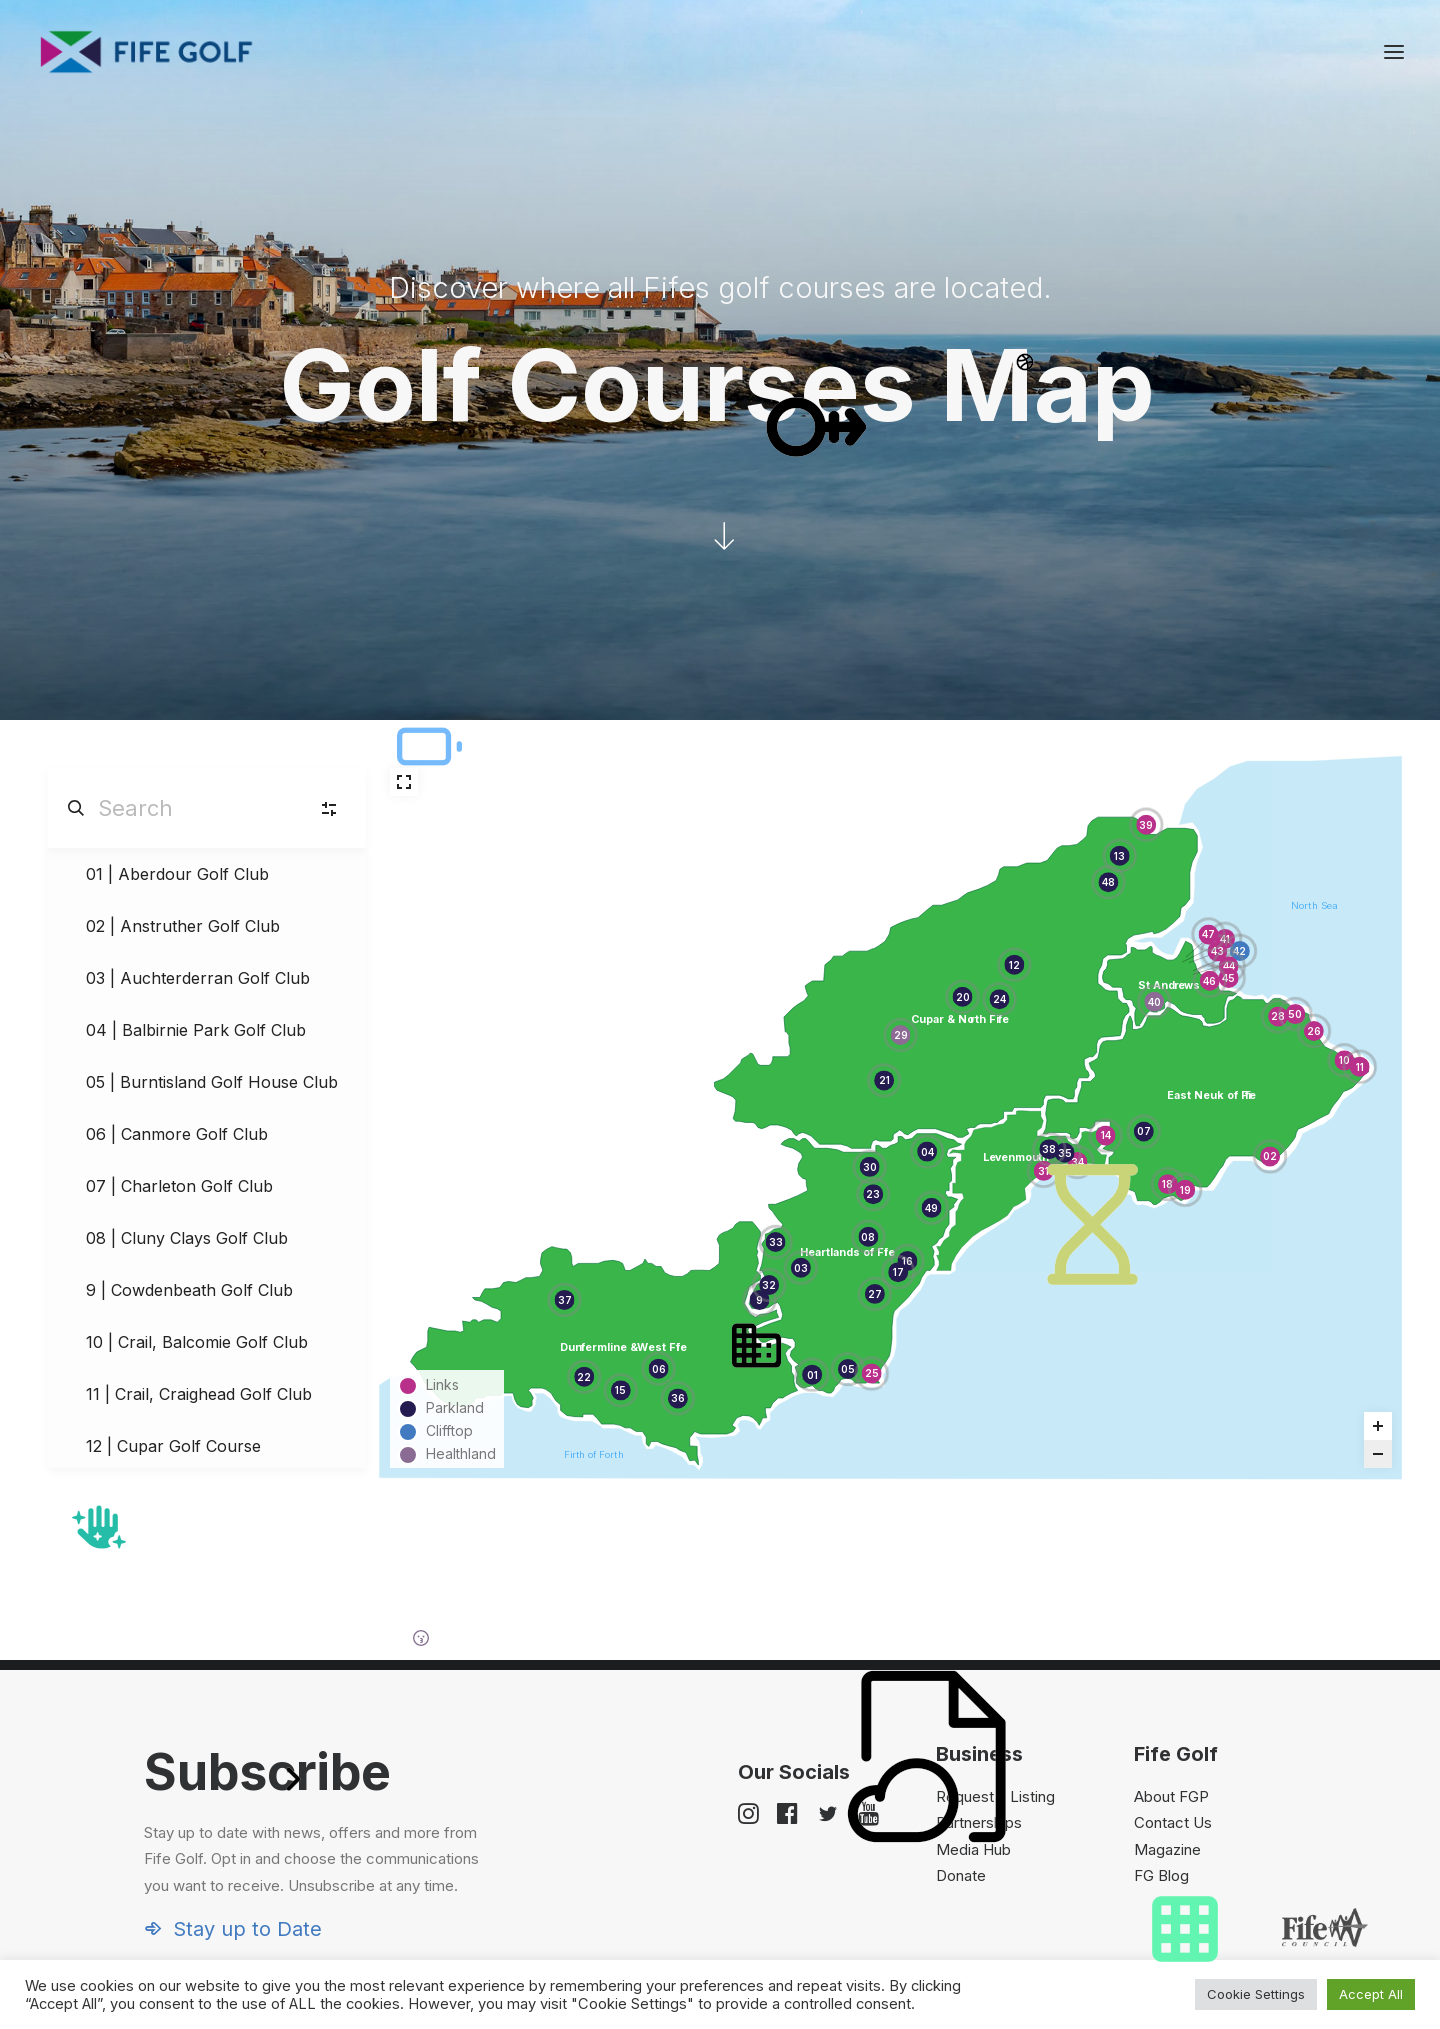  Describe the element at coordinates (99, 1527) in the screenshot. I see `hand sanitizer or hand washing reminder` at that location.